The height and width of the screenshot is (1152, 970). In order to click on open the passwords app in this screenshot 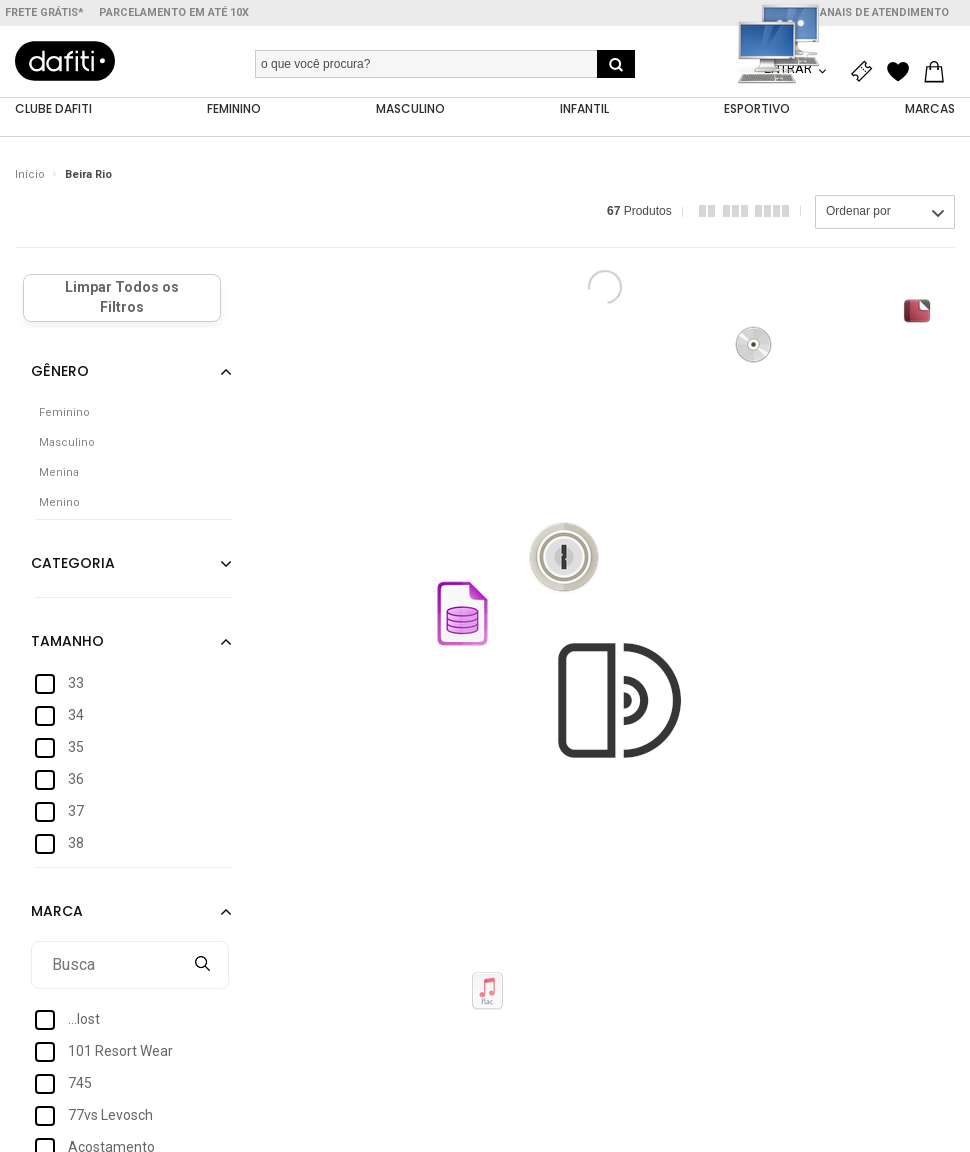, I will do `click(564, 557)`.